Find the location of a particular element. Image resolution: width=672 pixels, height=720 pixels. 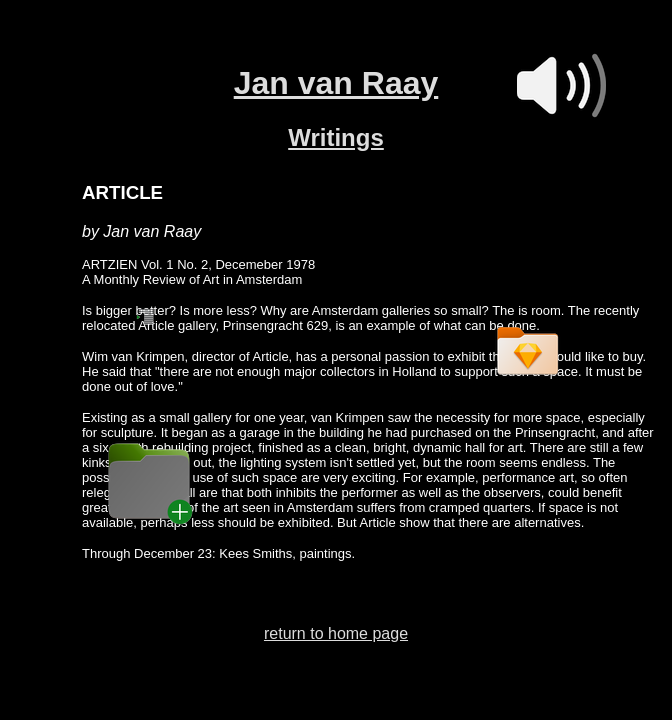

open folder containing Sketch design files is located at coordinates (527, 352).